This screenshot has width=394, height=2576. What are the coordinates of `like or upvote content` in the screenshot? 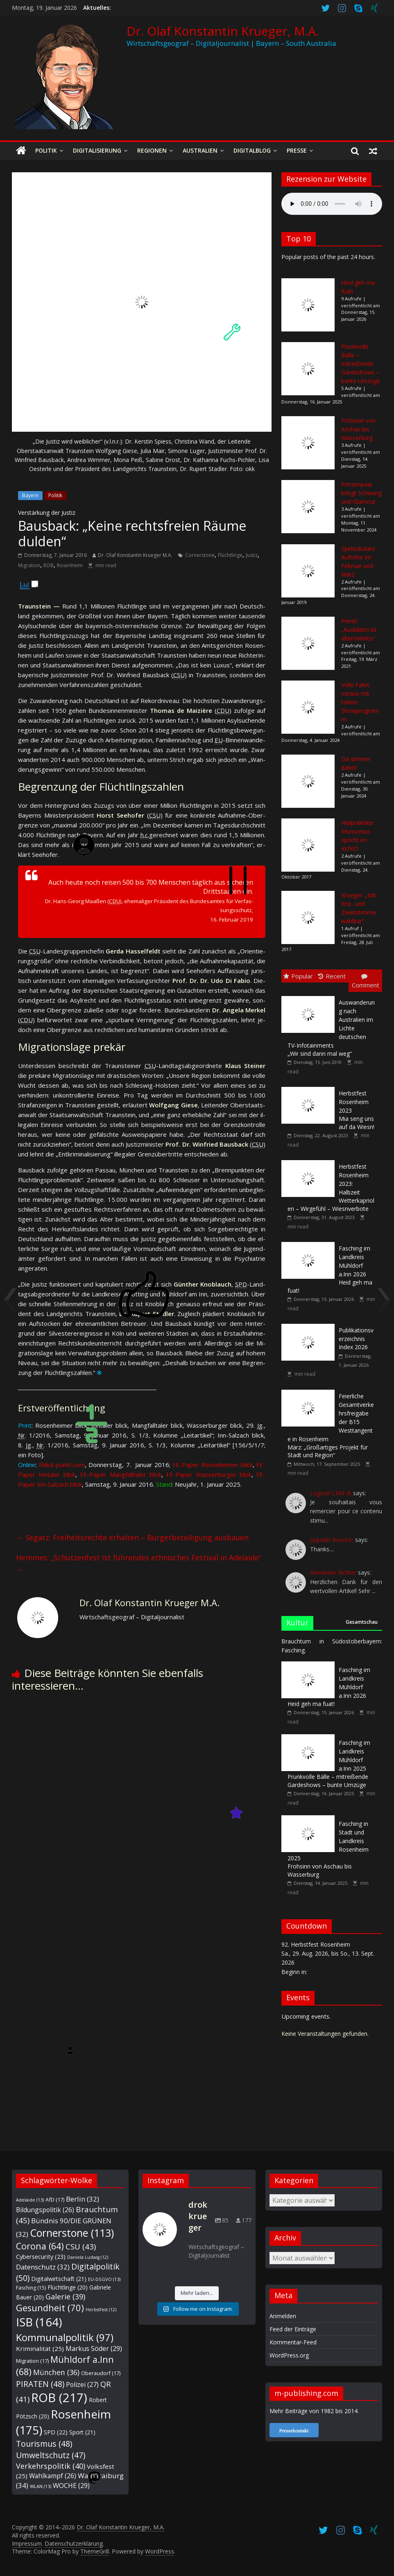 It's located at (144, 1296).